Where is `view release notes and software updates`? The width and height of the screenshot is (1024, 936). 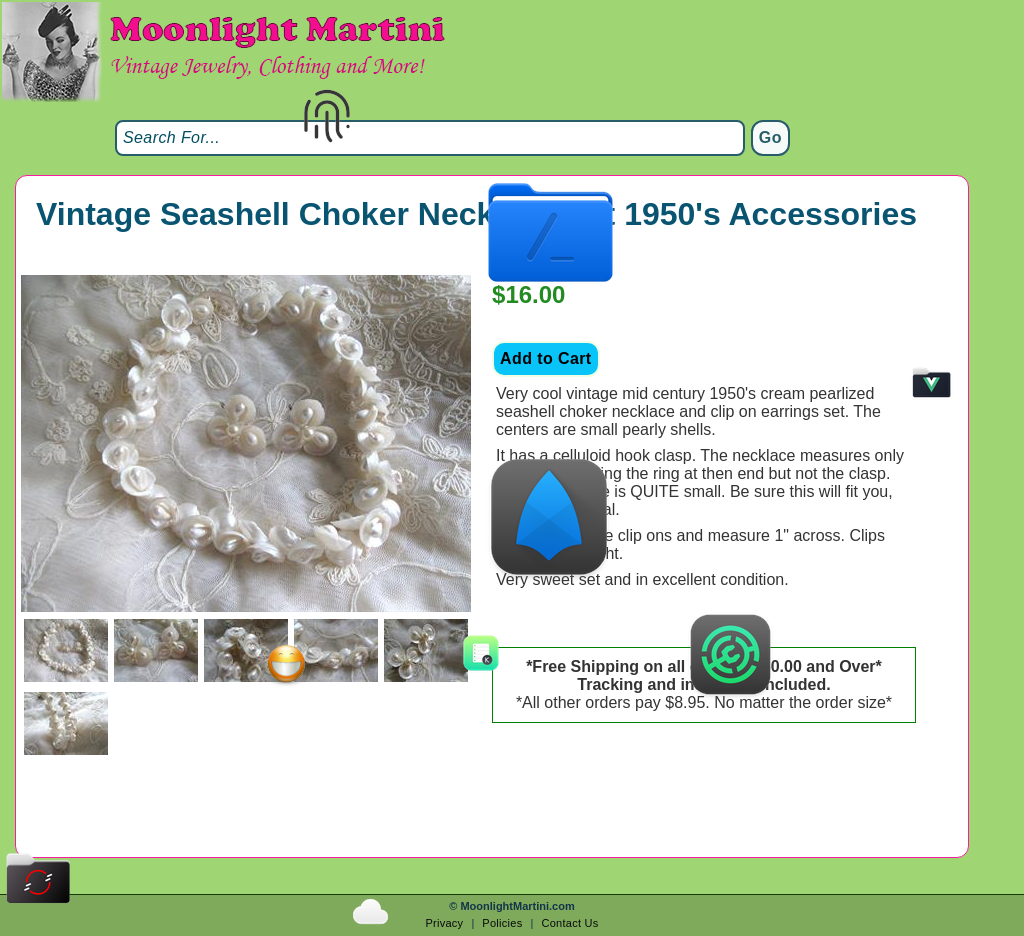
view release notes and software updates is located at coordinates (481, 653).